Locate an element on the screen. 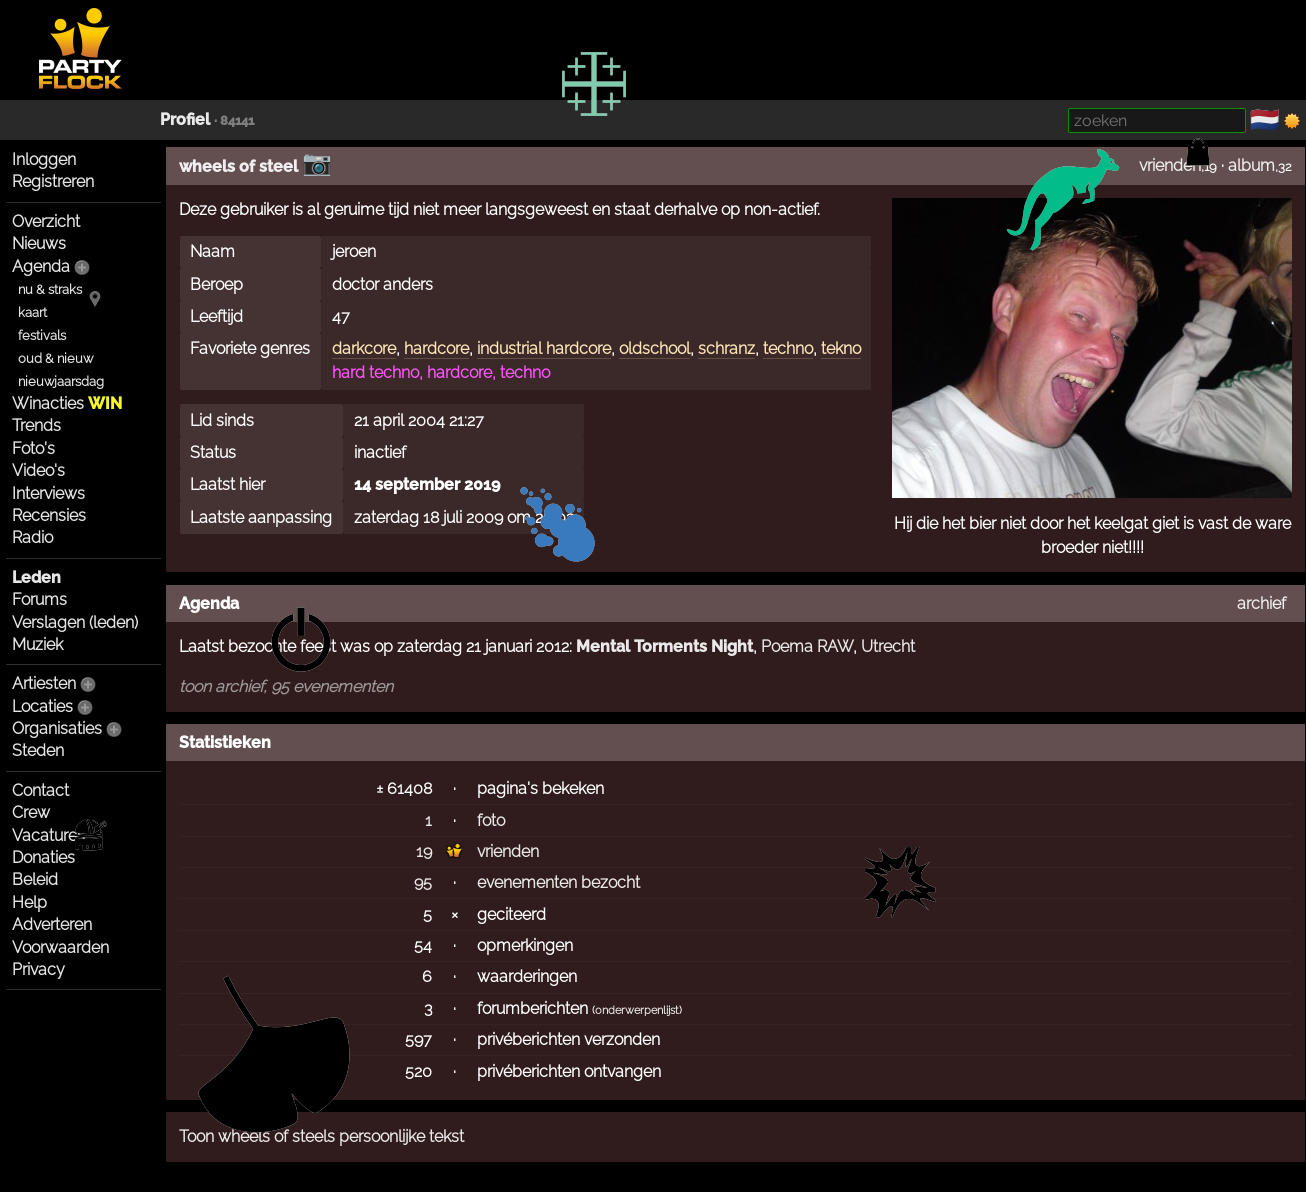 The width and height of the screenshot is (1306, 1192). indicates australian content or region is located at coordinates (1063, 200).